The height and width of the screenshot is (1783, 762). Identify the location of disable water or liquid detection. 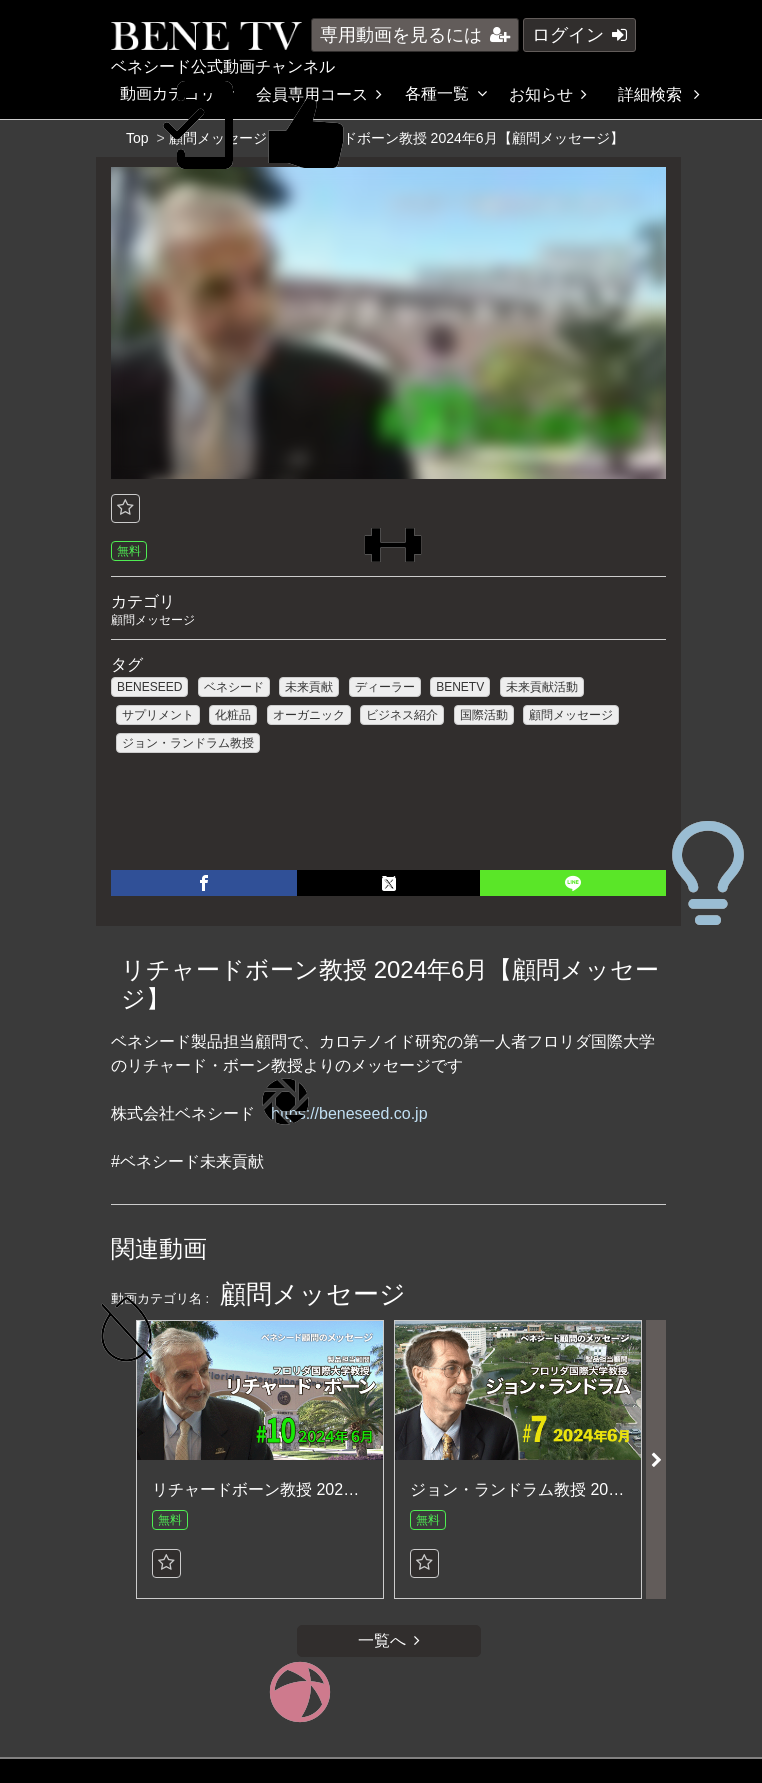
(126, 1331).